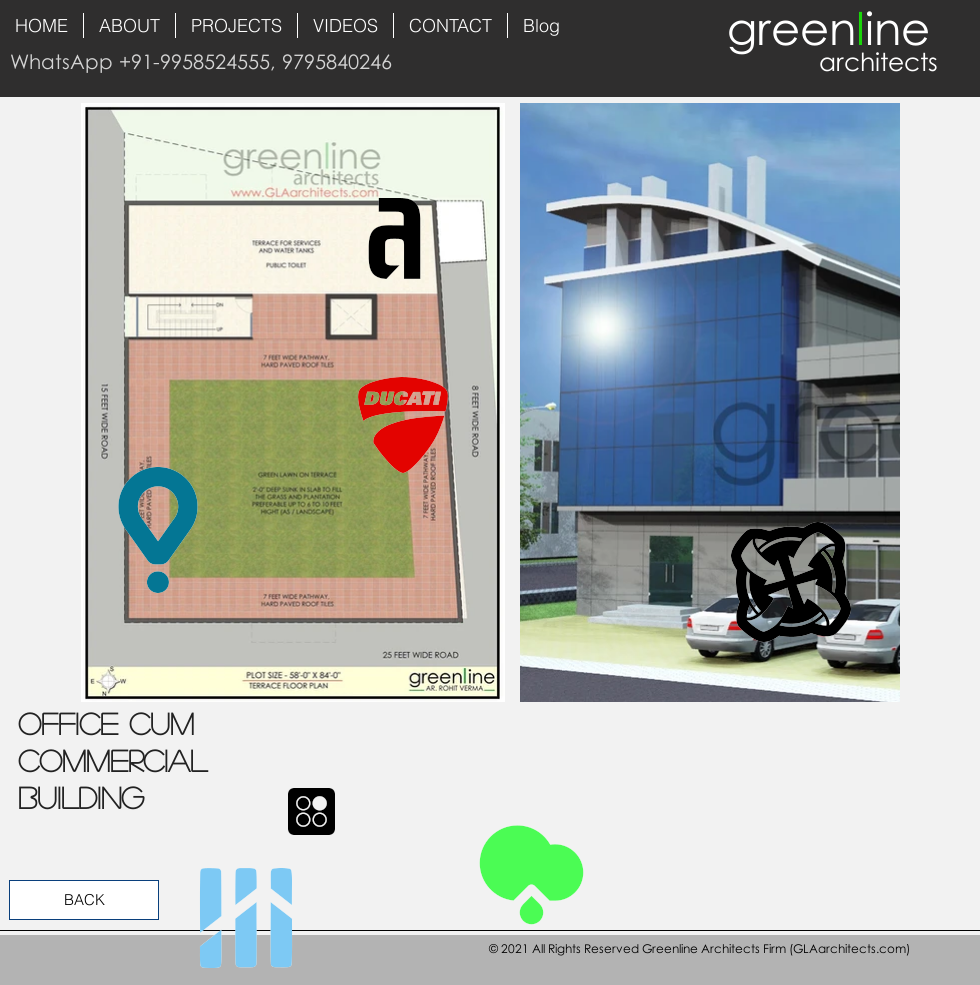 The height and width of the screenshot is (985, 980). I want to click on open the glovo delivery app, so click(158, 530).